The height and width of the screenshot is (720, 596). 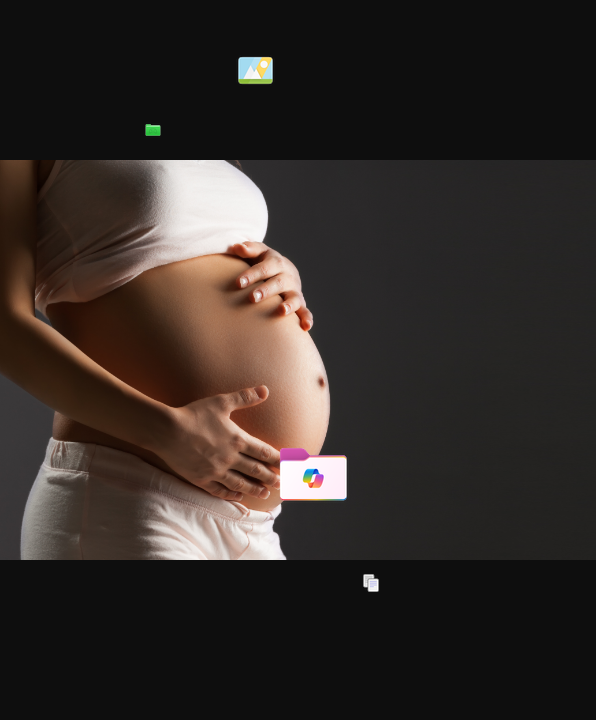 I want to click on open folder containing microsoft copilot 365 files, so click(x=313, y=476).